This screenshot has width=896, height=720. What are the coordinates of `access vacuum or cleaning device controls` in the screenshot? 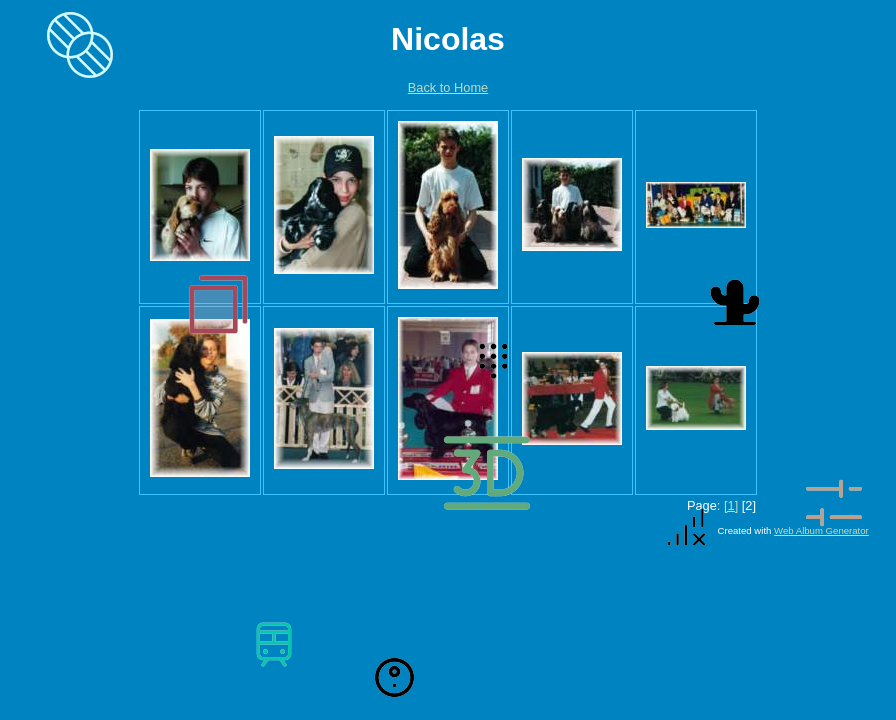 It's located at (394, 677).